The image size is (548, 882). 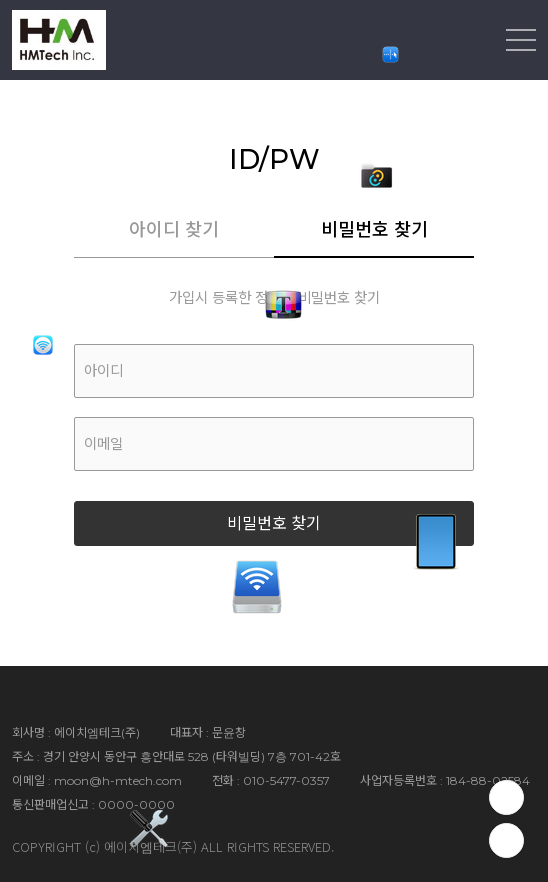 I want to click on open tauri project folder, so click(x=376, y=176).